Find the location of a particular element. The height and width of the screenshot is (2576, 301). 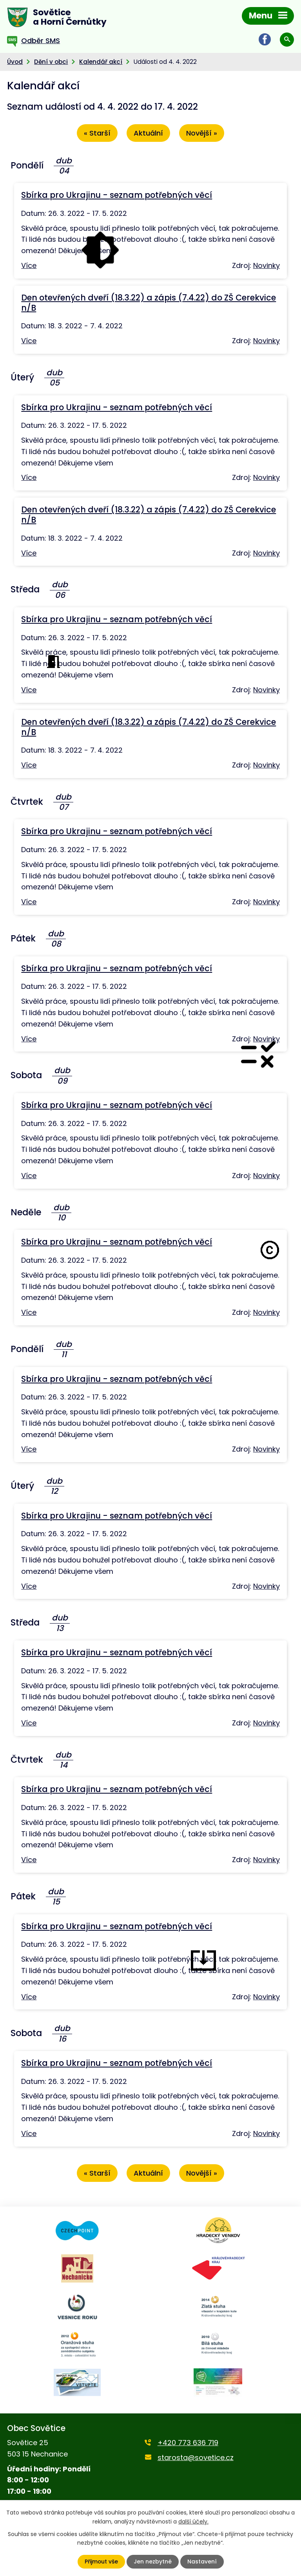

adjust display brightness settings is located at coordinates (100, 250).